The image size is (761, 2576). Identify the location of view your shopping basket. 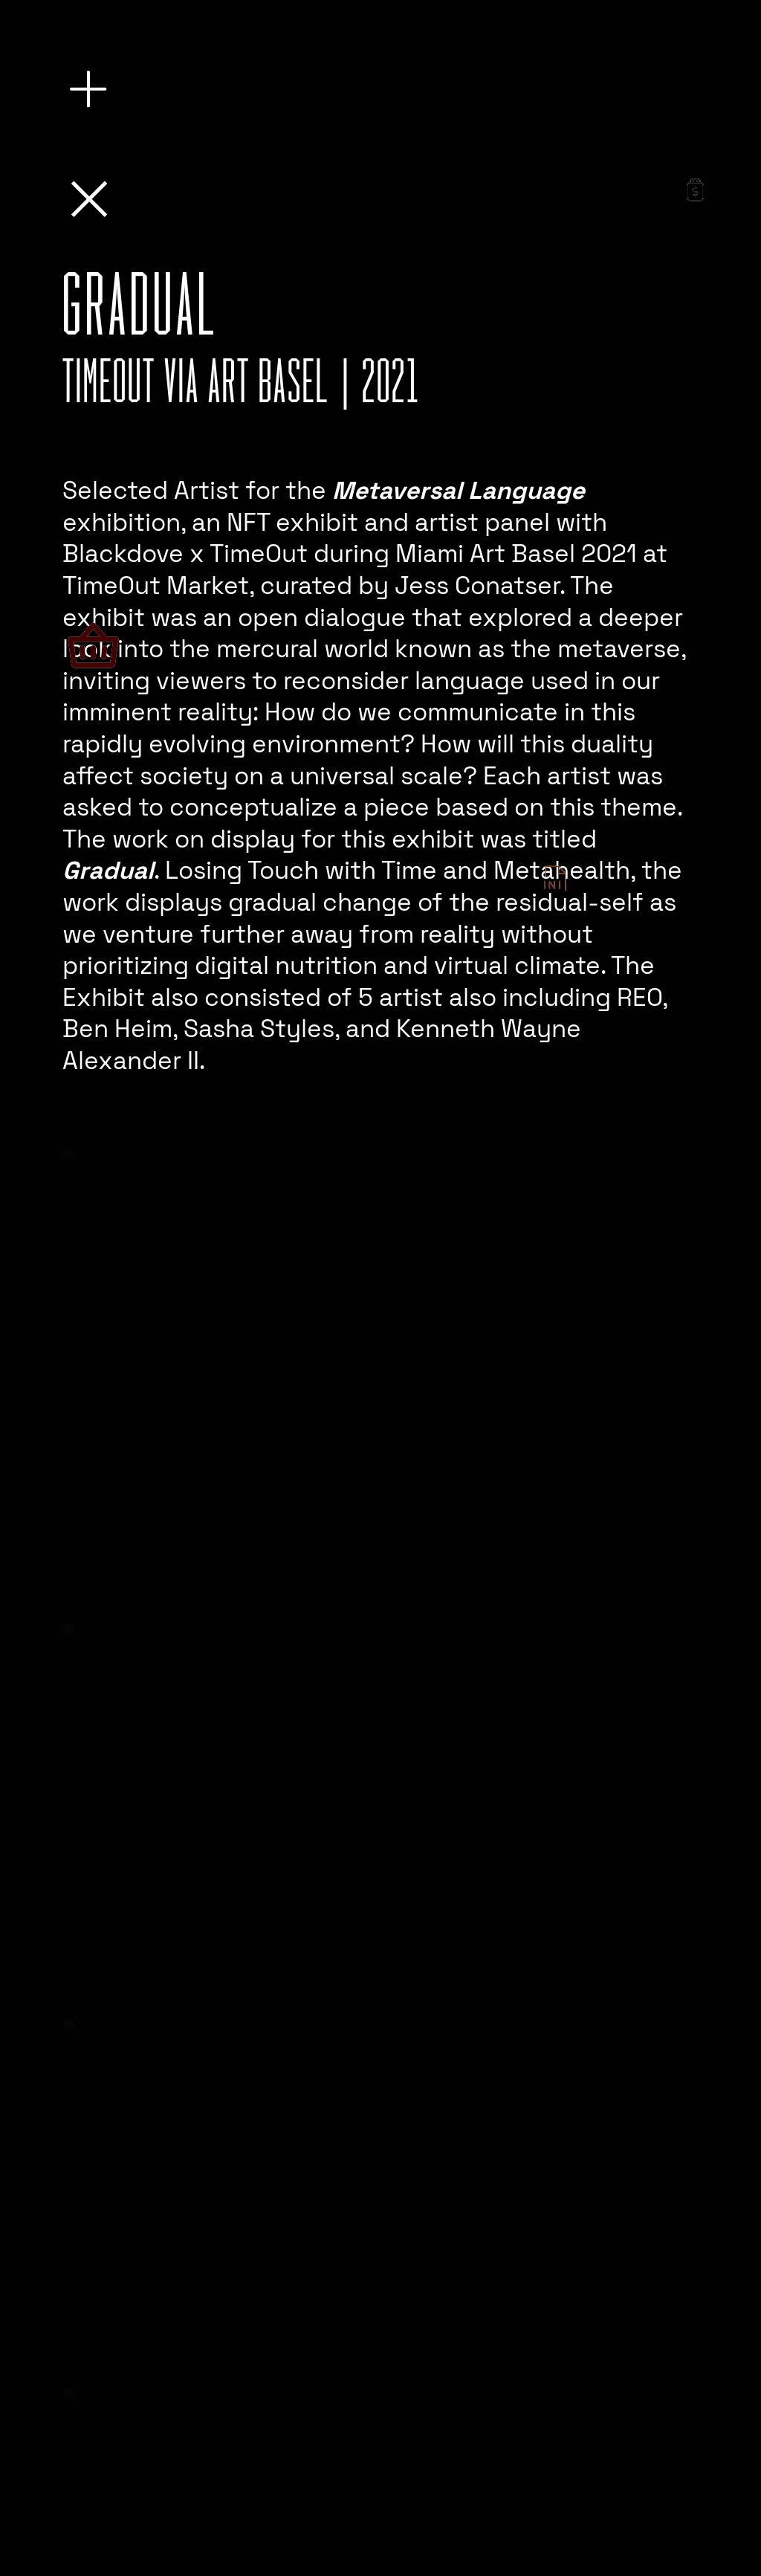
(93, 648).